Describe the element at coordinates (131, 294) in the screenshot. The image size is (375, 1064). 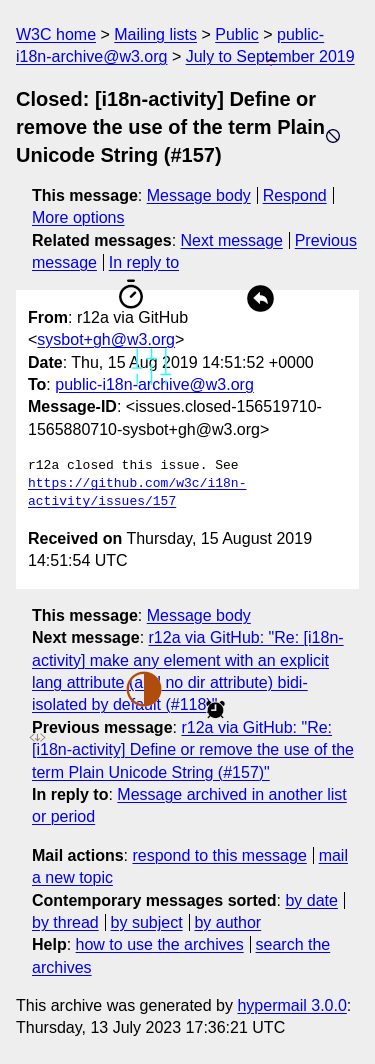
I see `start or set a timer` at that location.